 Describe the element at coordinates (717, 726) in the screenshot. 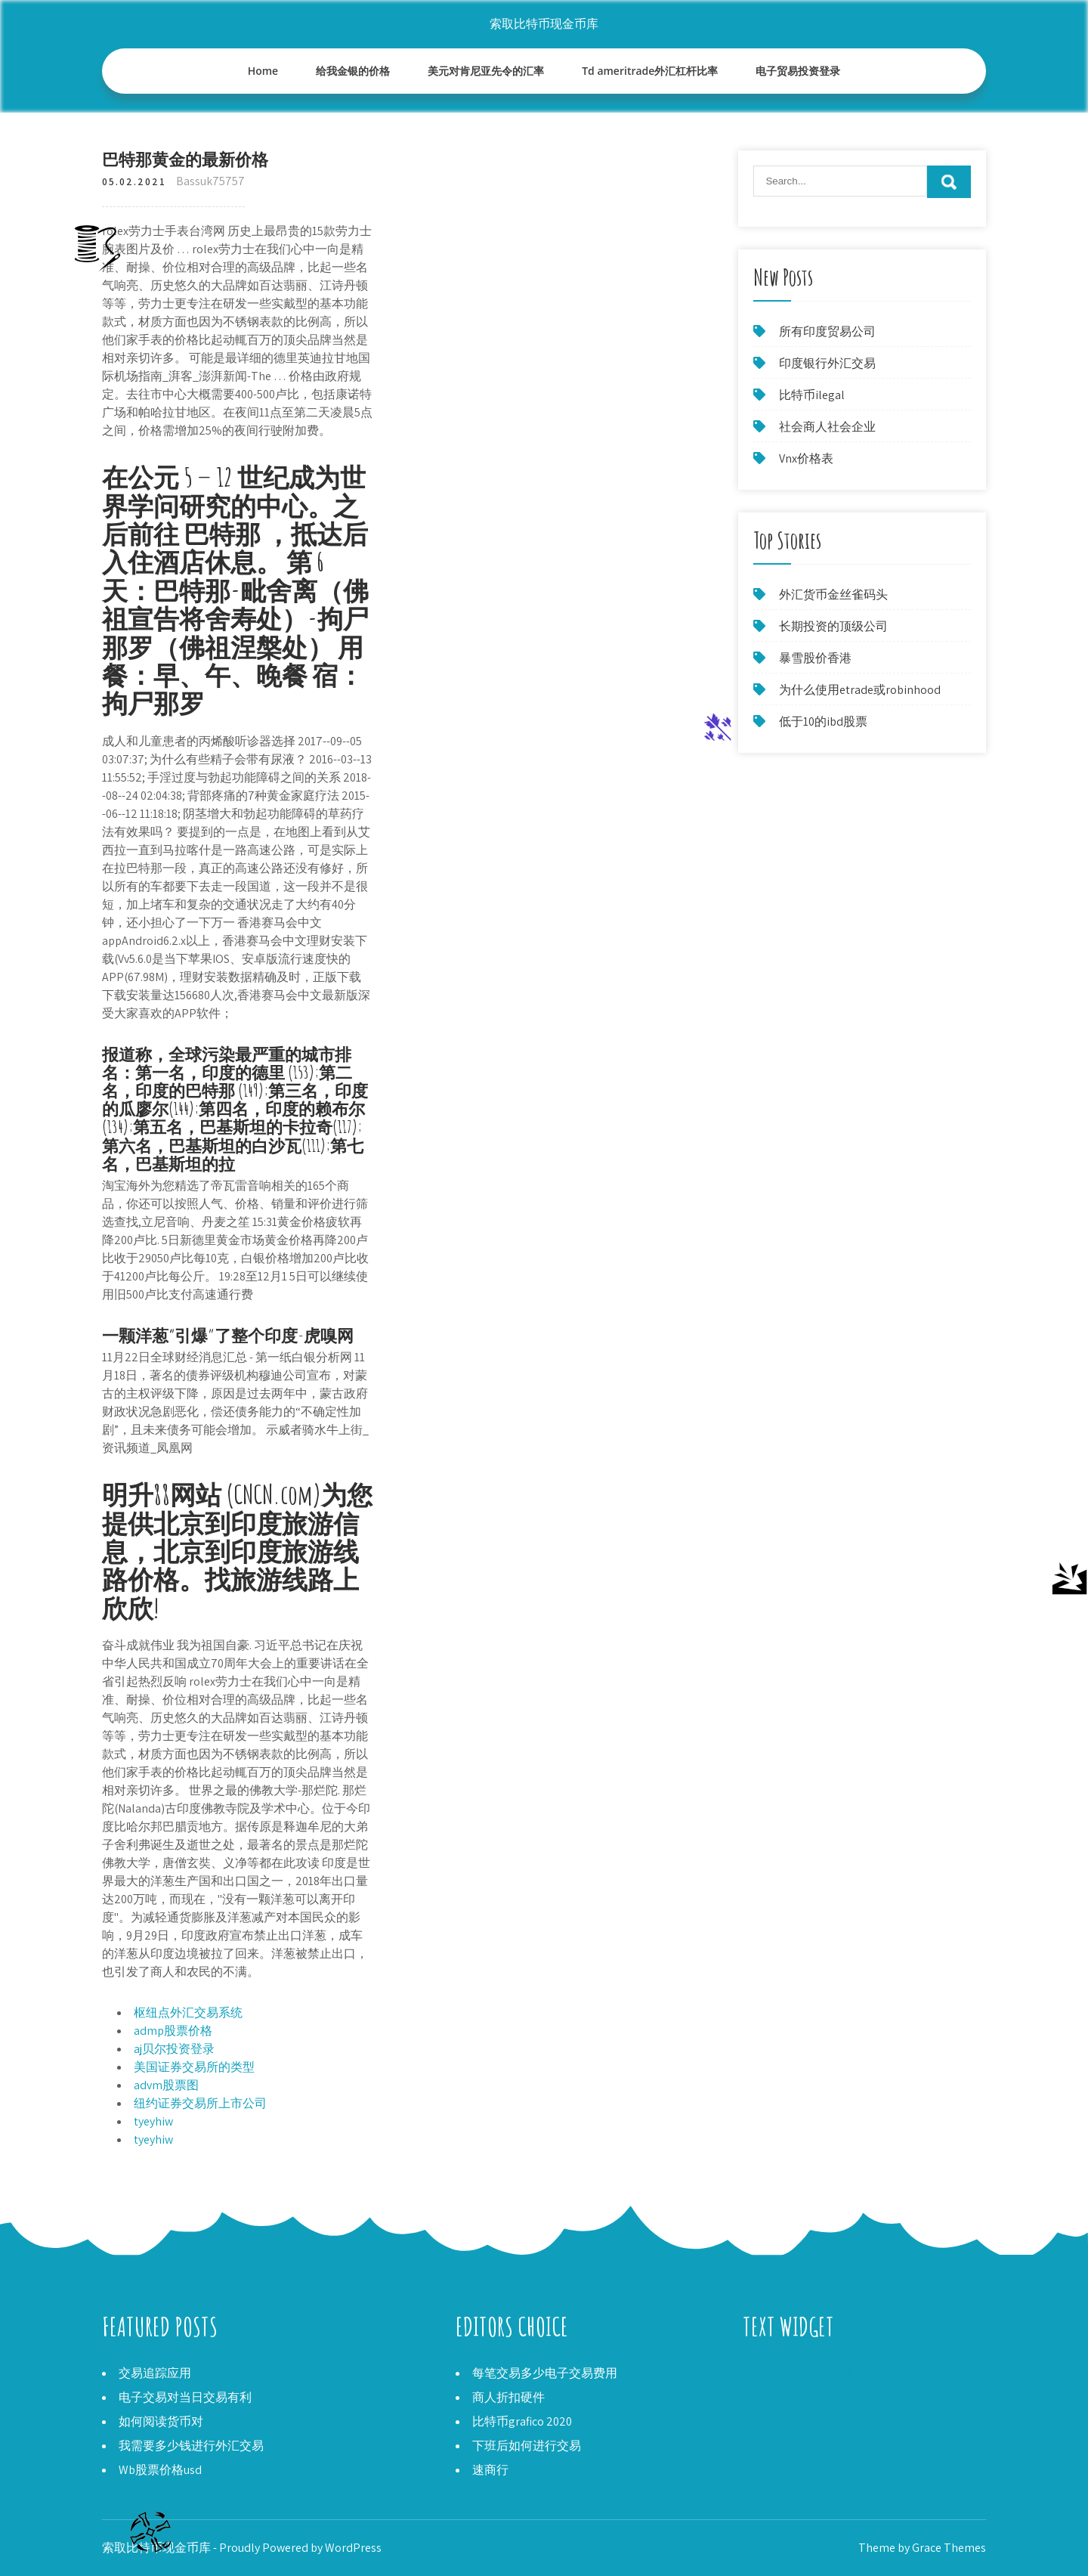

I see `launch multiple projectiles or arrows` at that location.